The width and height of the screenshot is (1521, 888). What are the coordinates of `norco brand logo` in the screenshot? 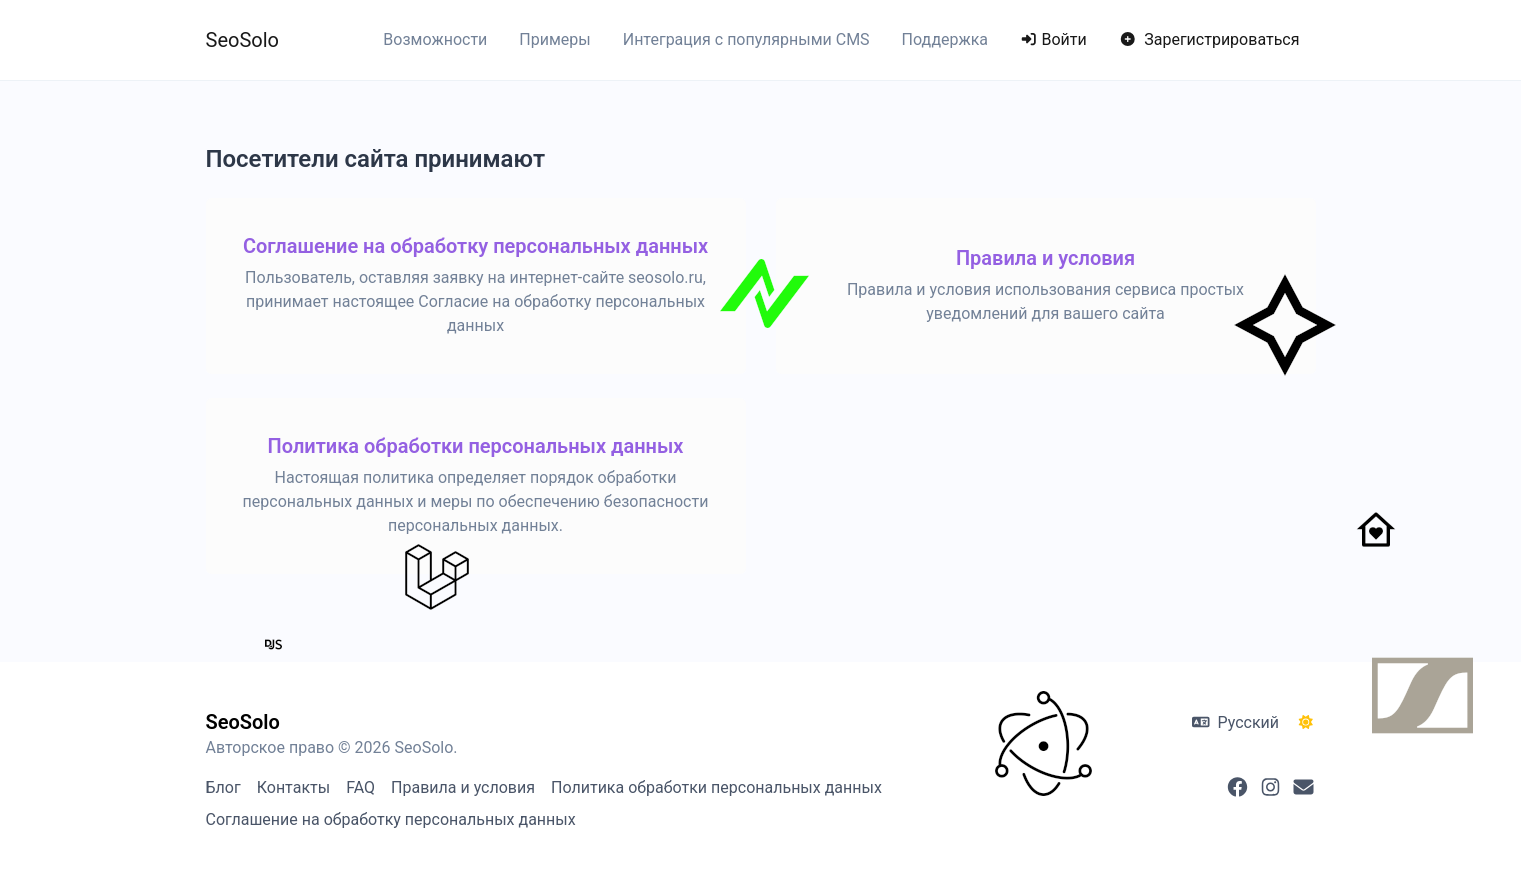 It's located at (764, 293).